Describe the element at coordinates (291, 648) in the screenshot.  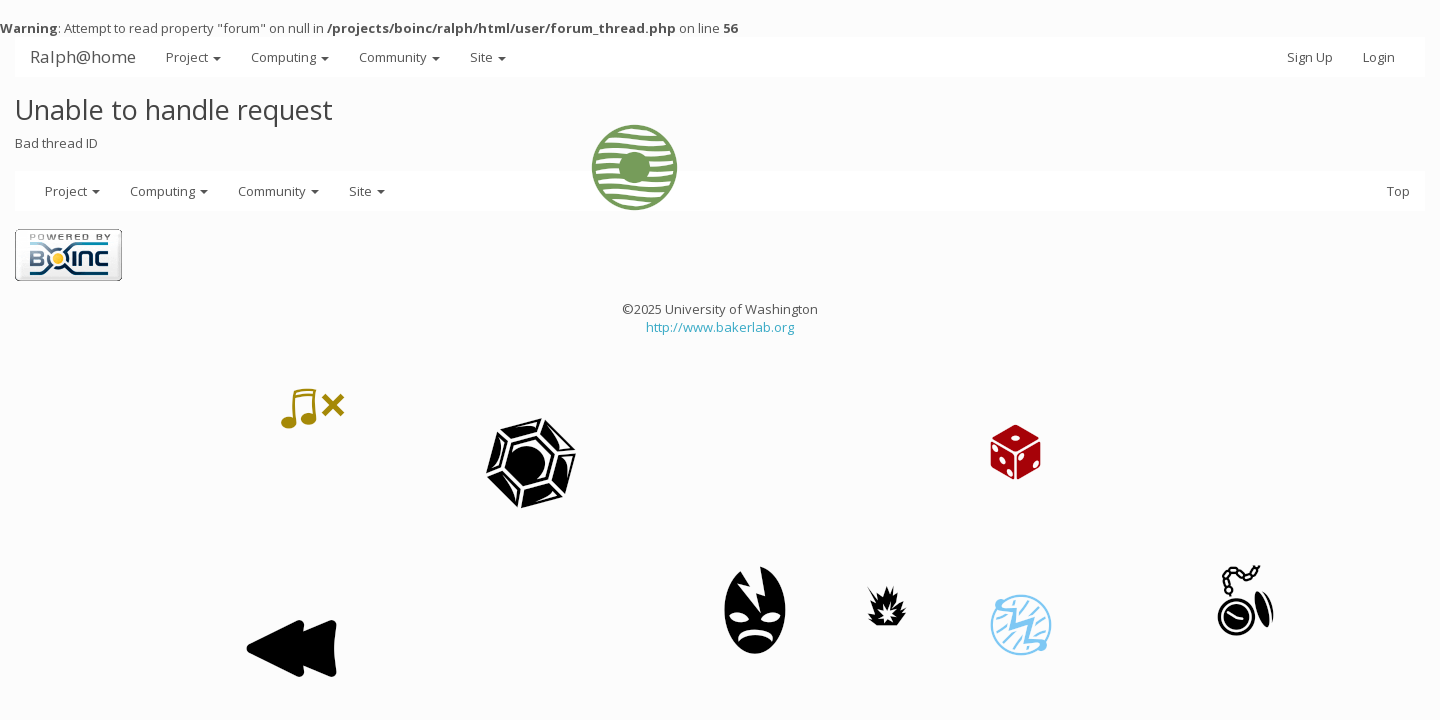
I see `rewind or skip backward in media playback` at that location.